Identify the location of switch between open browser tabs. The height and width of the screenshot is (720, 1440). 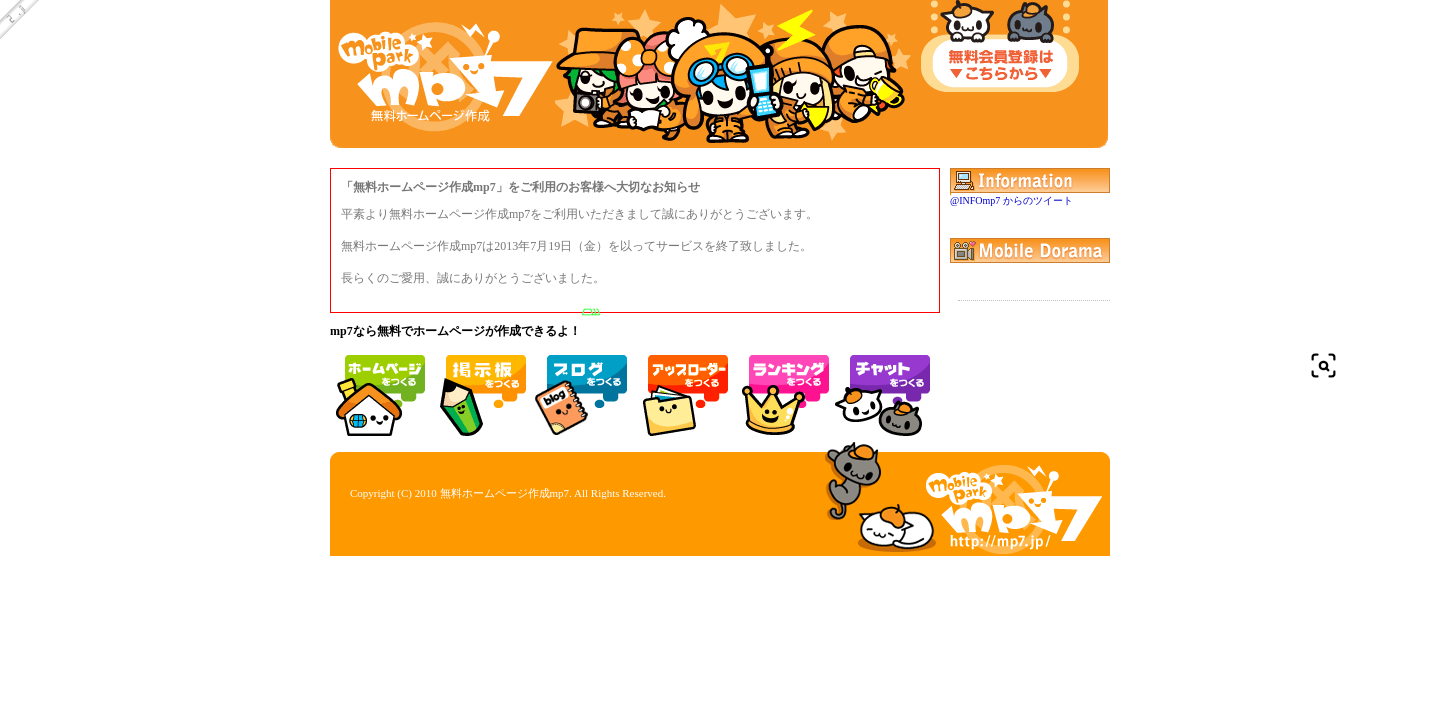
(591, 312).